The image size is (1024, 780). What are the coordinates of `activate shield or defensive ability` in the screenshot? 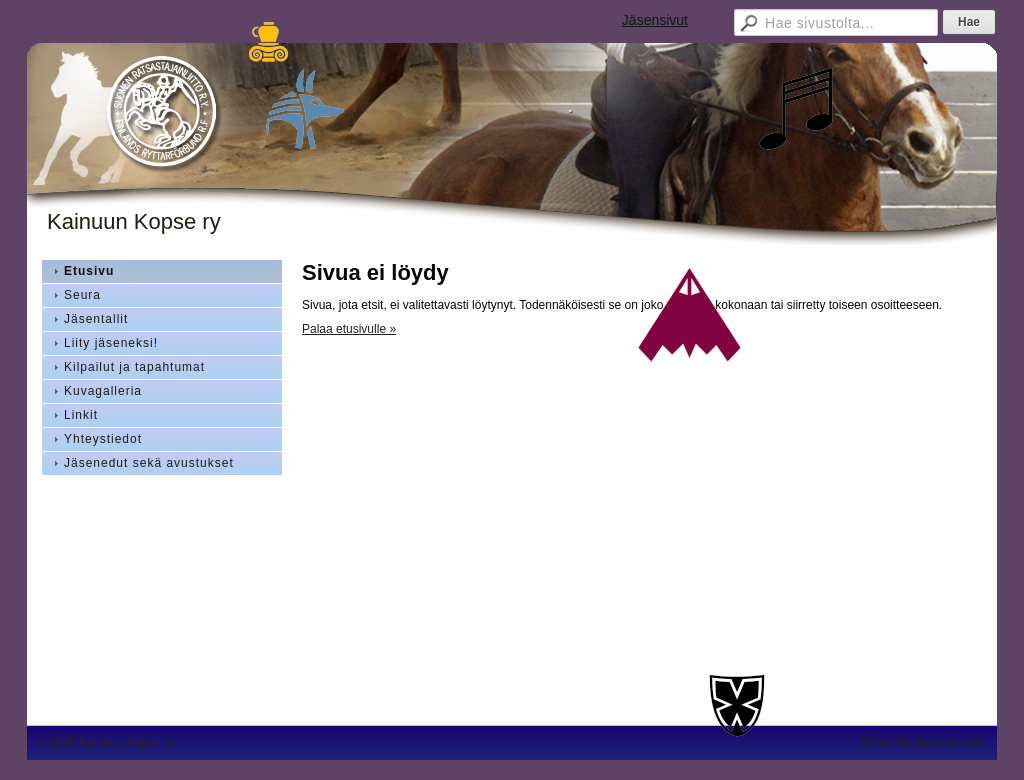 It's located at (737, 705).